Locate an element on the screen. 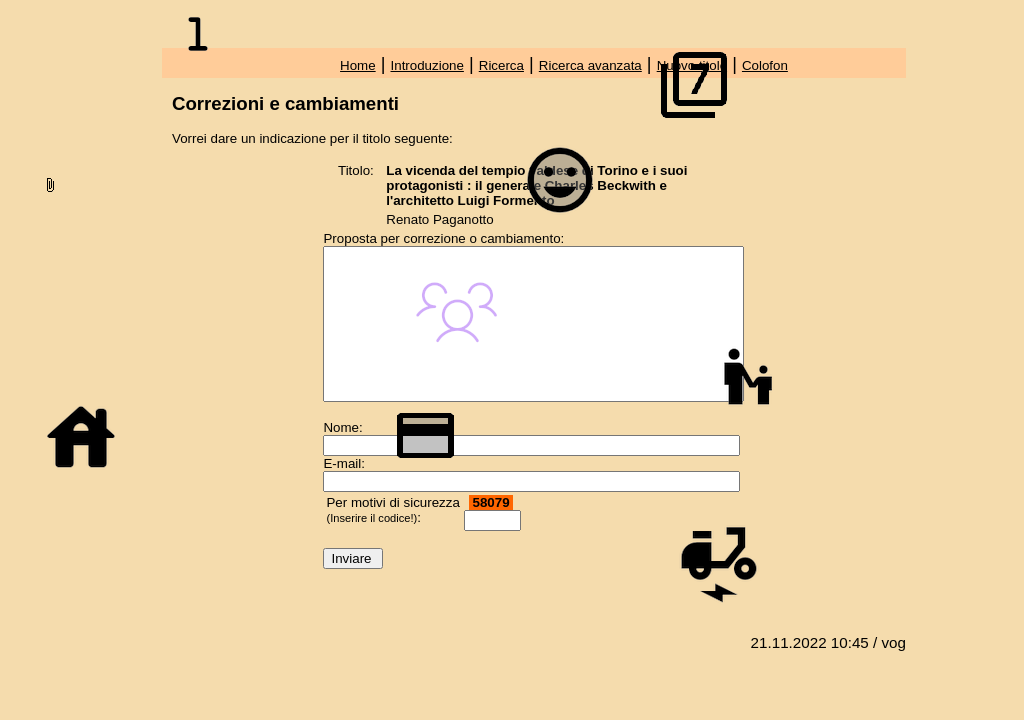 The height and width of the screenshot is (720, 1024). access payment methods is located at coordinates (425, 435).